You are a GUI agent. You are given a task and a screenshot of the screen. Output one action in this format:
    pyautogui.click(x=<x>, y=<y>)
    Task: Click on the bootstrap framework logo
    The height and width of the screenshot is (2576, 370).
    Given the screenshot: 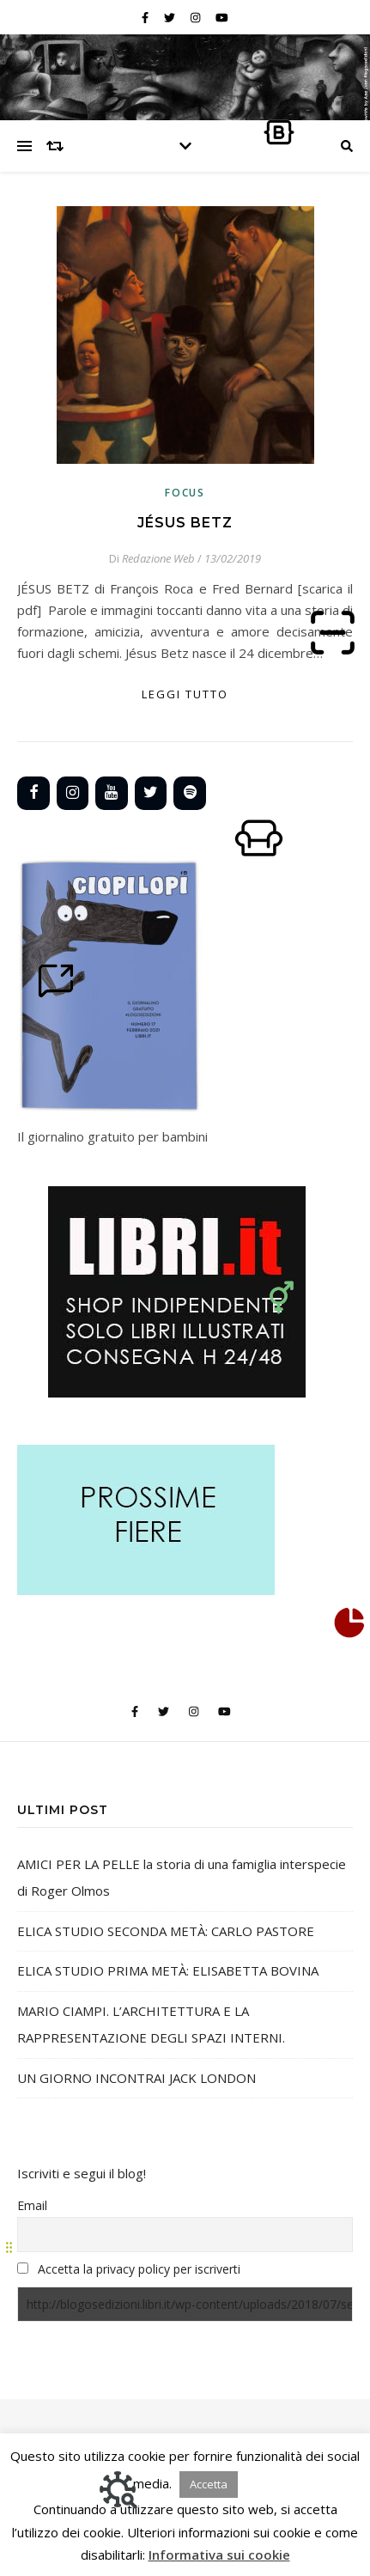 What is the action you would take?
    pyautogui.click(x=279, y=132)
    